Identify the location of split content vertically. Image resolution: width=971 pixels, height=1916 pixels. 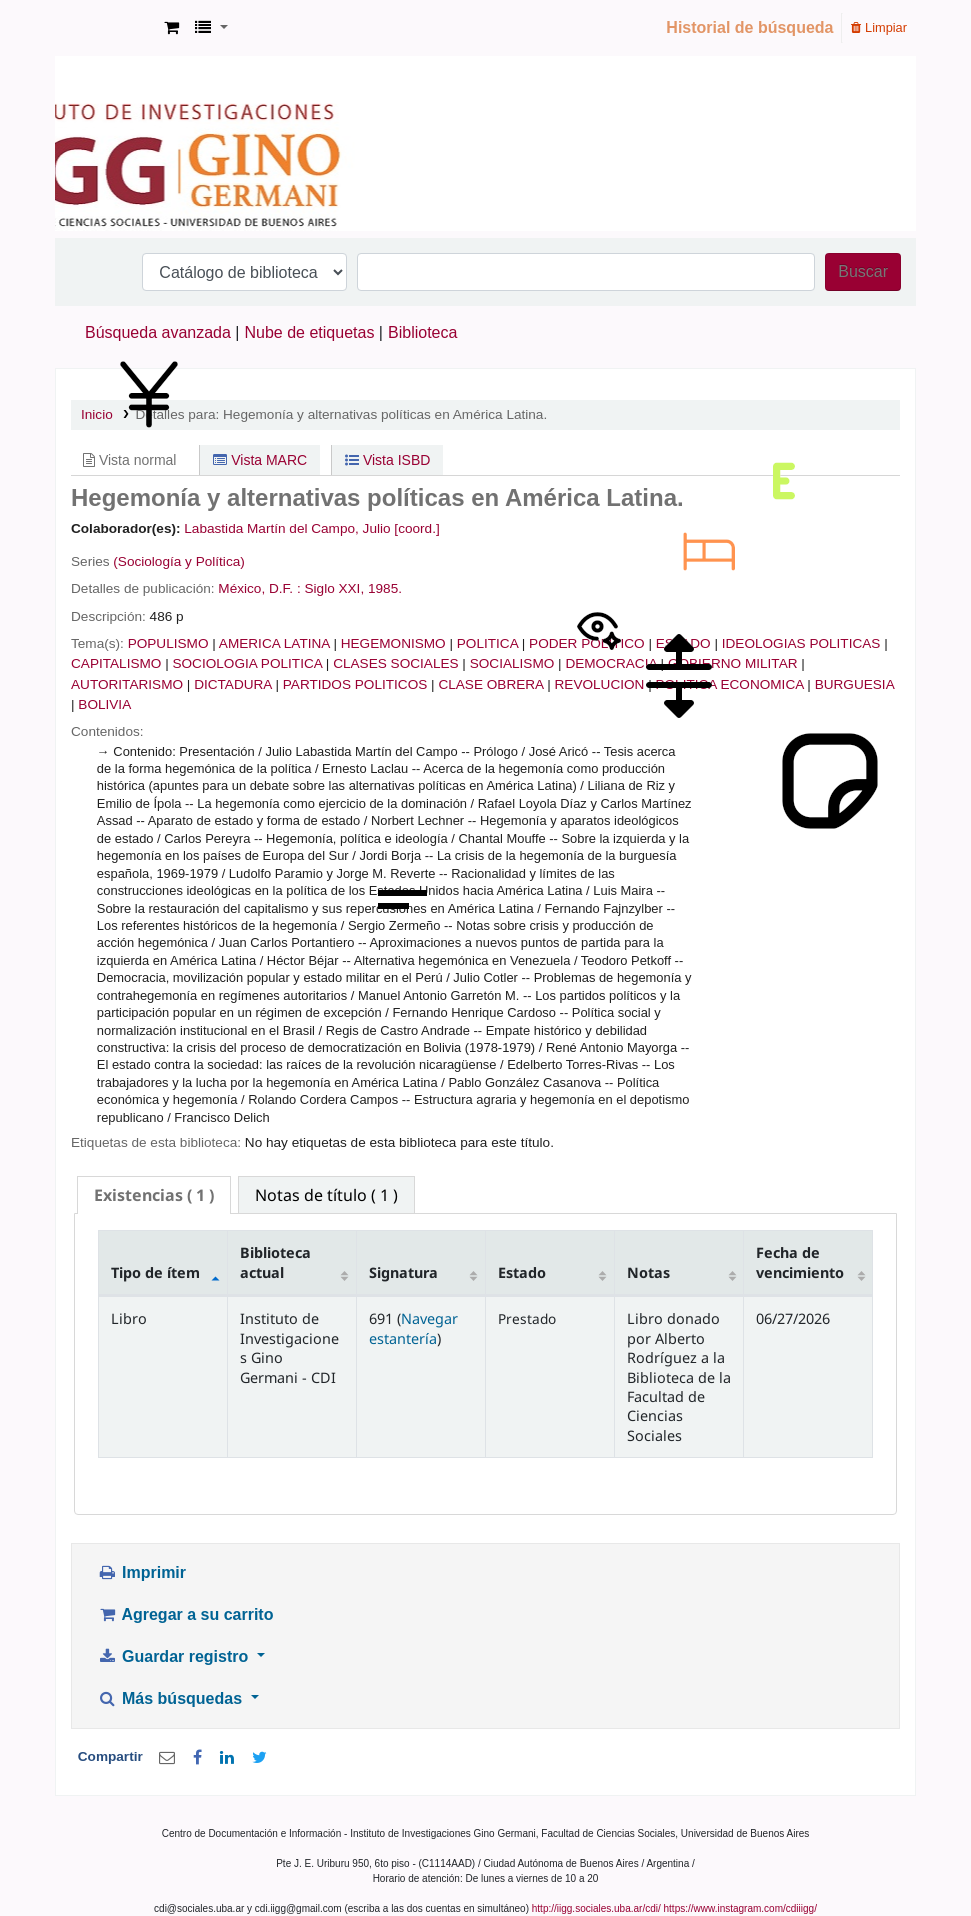
(679, 676).